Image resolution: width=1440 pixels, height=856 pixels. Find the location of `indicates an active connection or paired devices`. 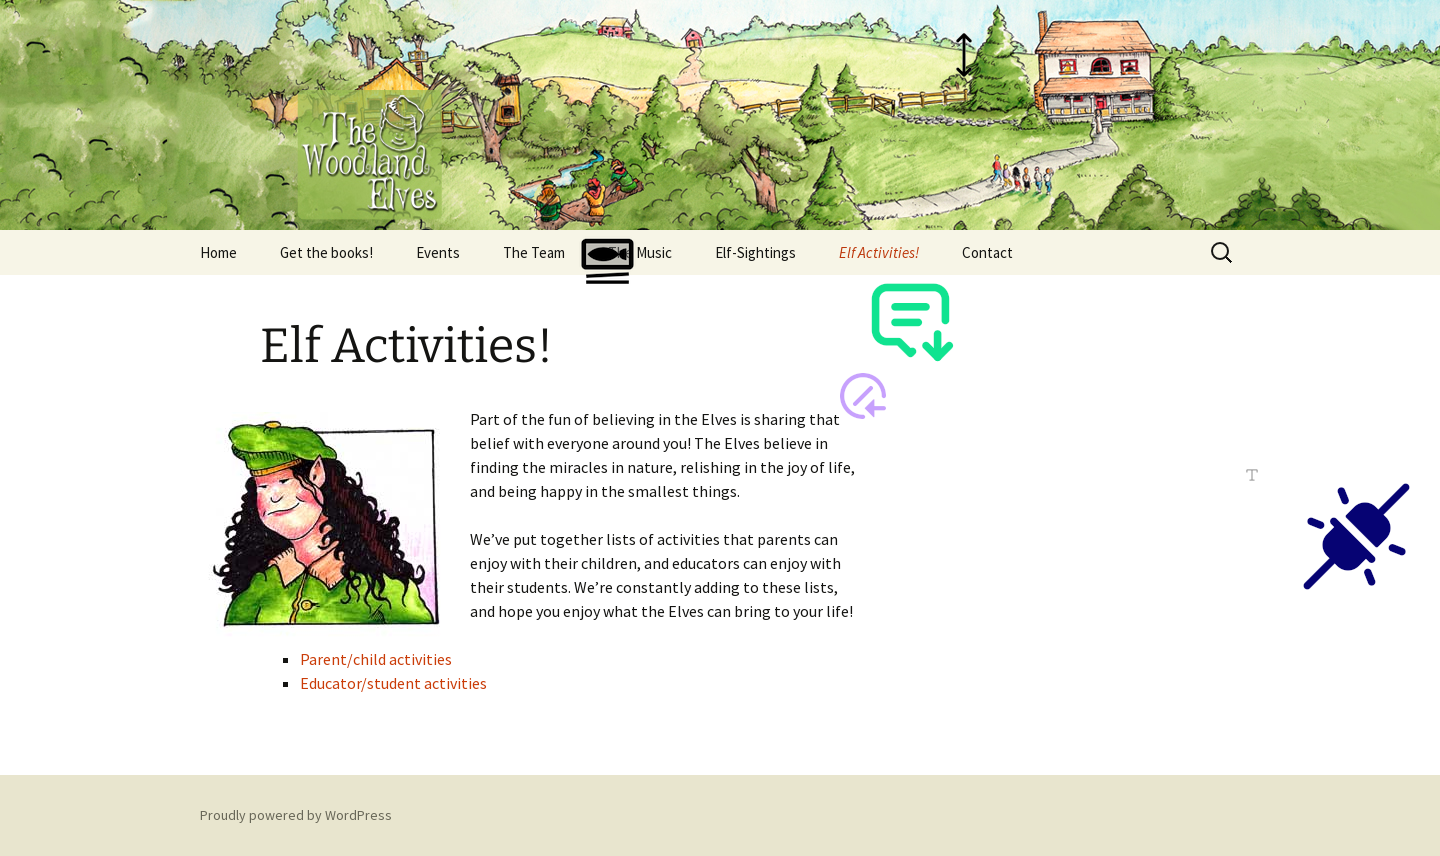

indicates an active connection or paired devices is located at coordinates (1356, 536).